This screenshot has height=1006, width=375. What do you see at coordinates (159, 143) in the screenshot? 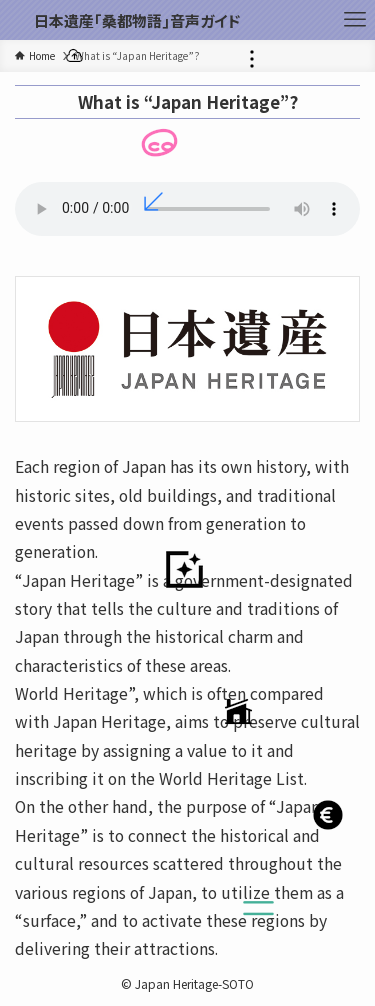
I see `open cohost social media app` at bounding box center [159, 143].